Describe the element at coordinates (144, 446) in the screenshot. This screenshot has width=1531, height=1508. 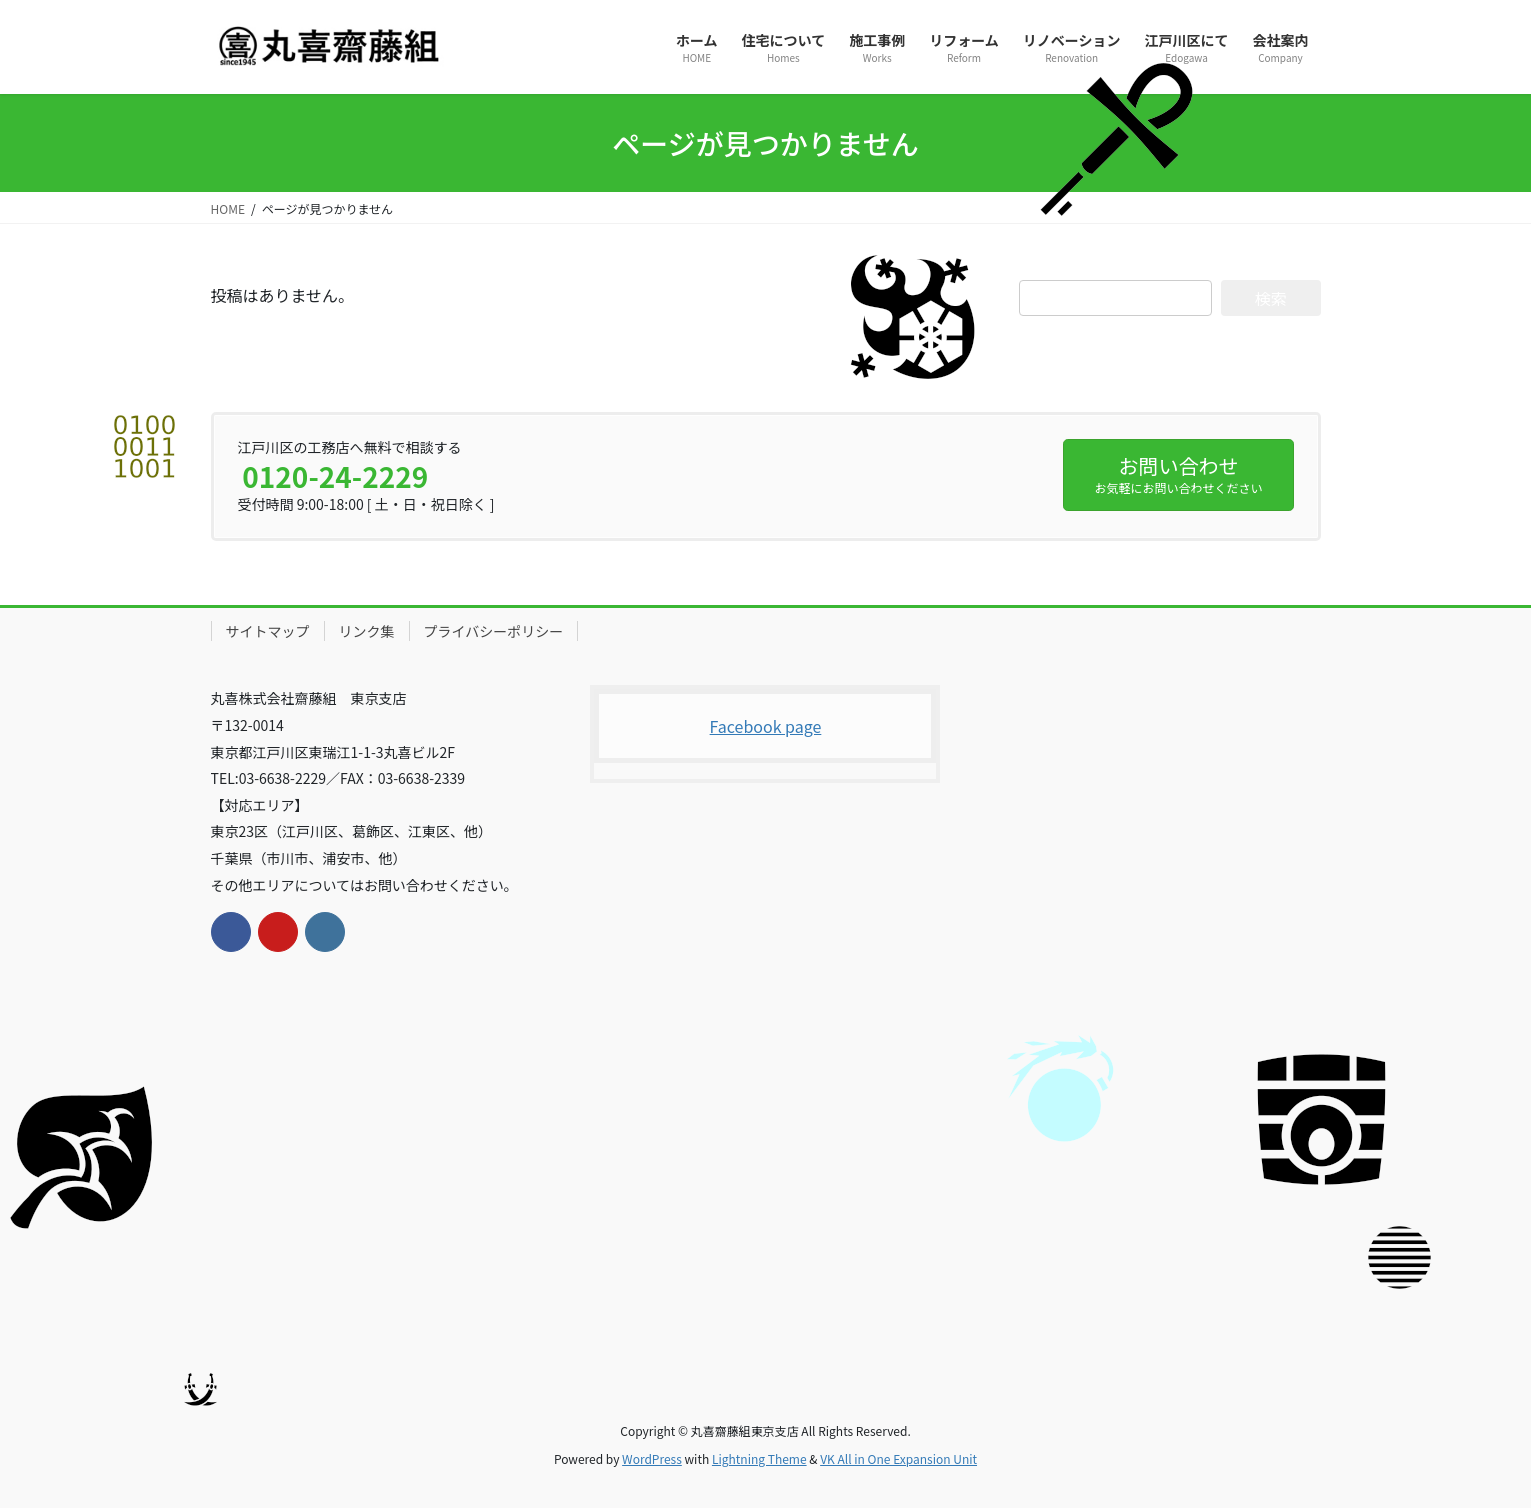
I see `access computing or data processing features` at that location.